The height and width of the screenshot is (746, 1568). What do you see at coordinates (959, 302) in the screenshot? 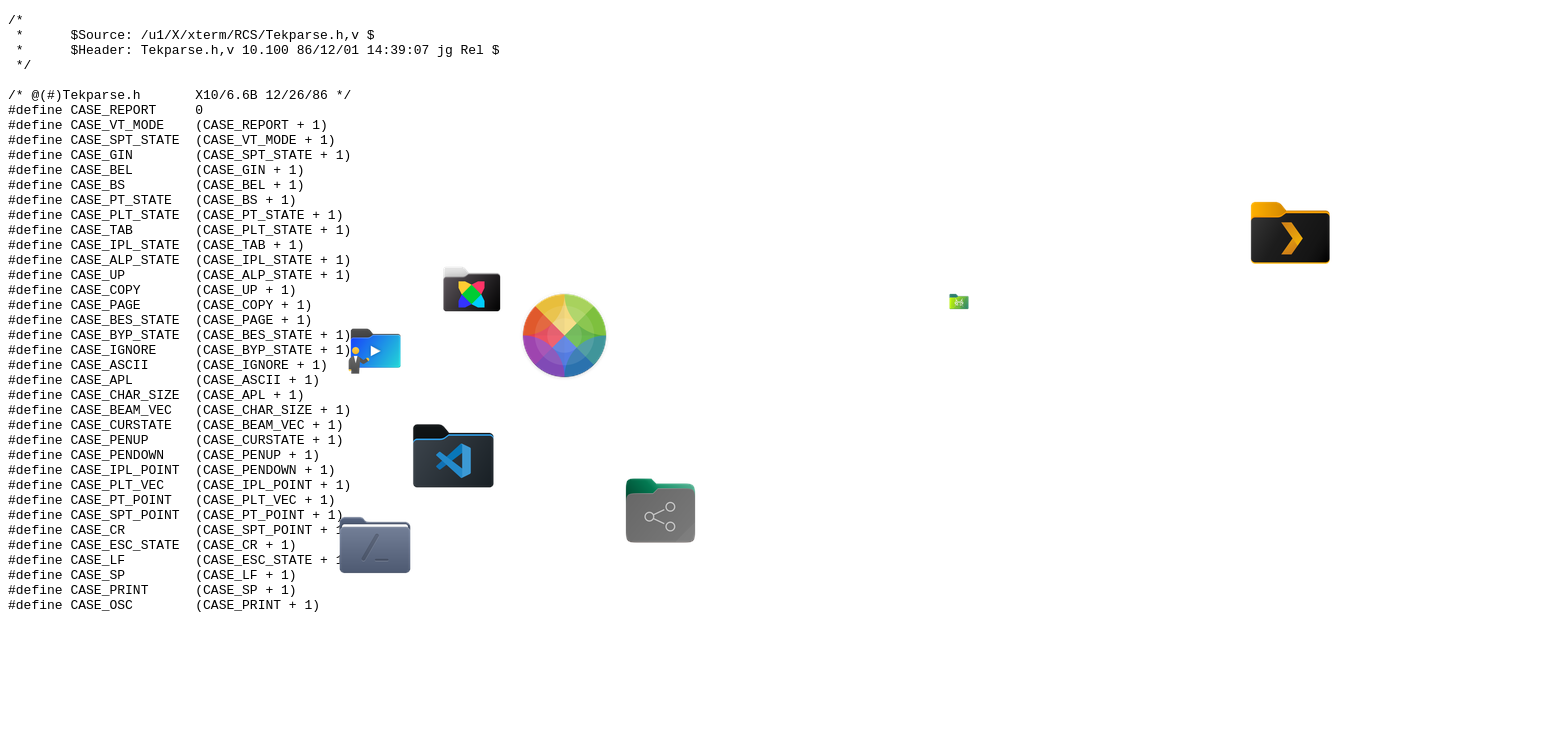
I see `open game jolt downloads folder` at bounding box center [959, 302].